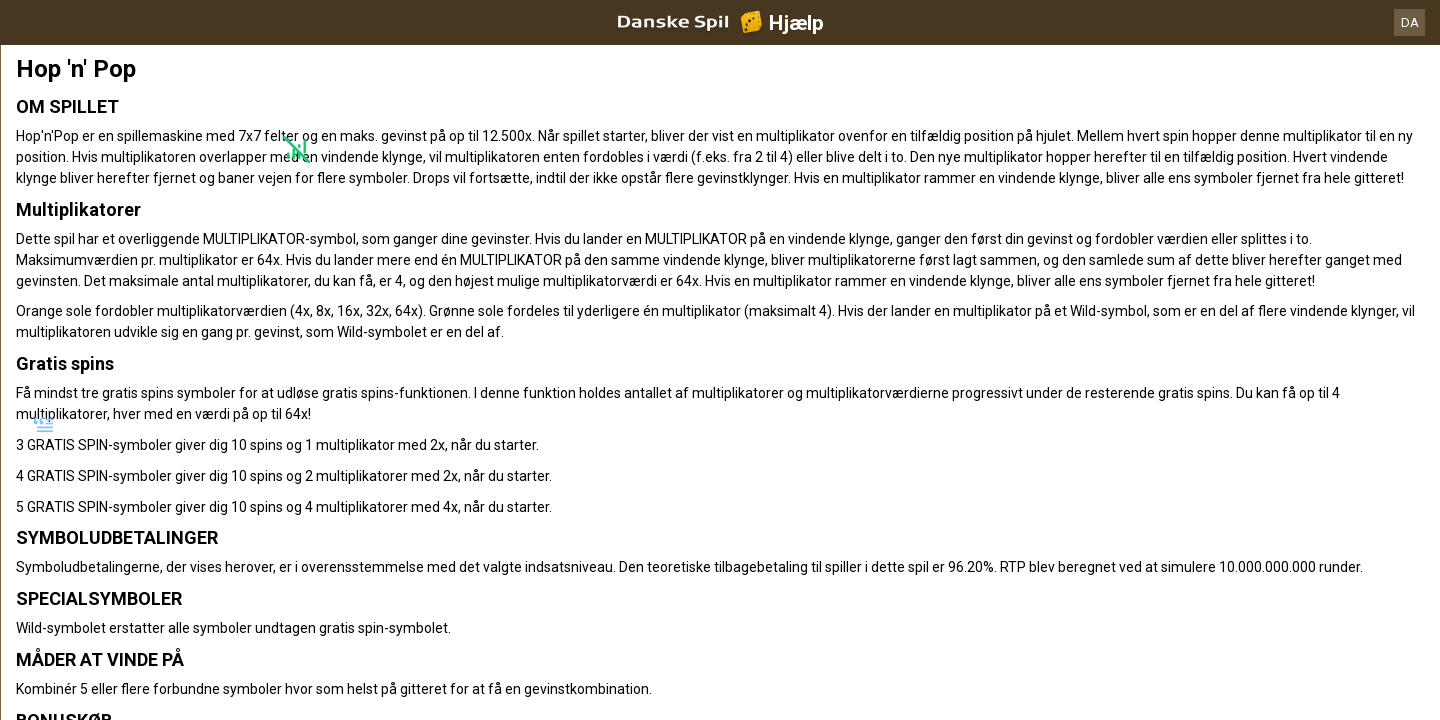 The image size is (1440, 720). What do you see at coordinates (43, 424) in the screenshot?
I see `insert a blockquote` at bounding box center [43, 424].